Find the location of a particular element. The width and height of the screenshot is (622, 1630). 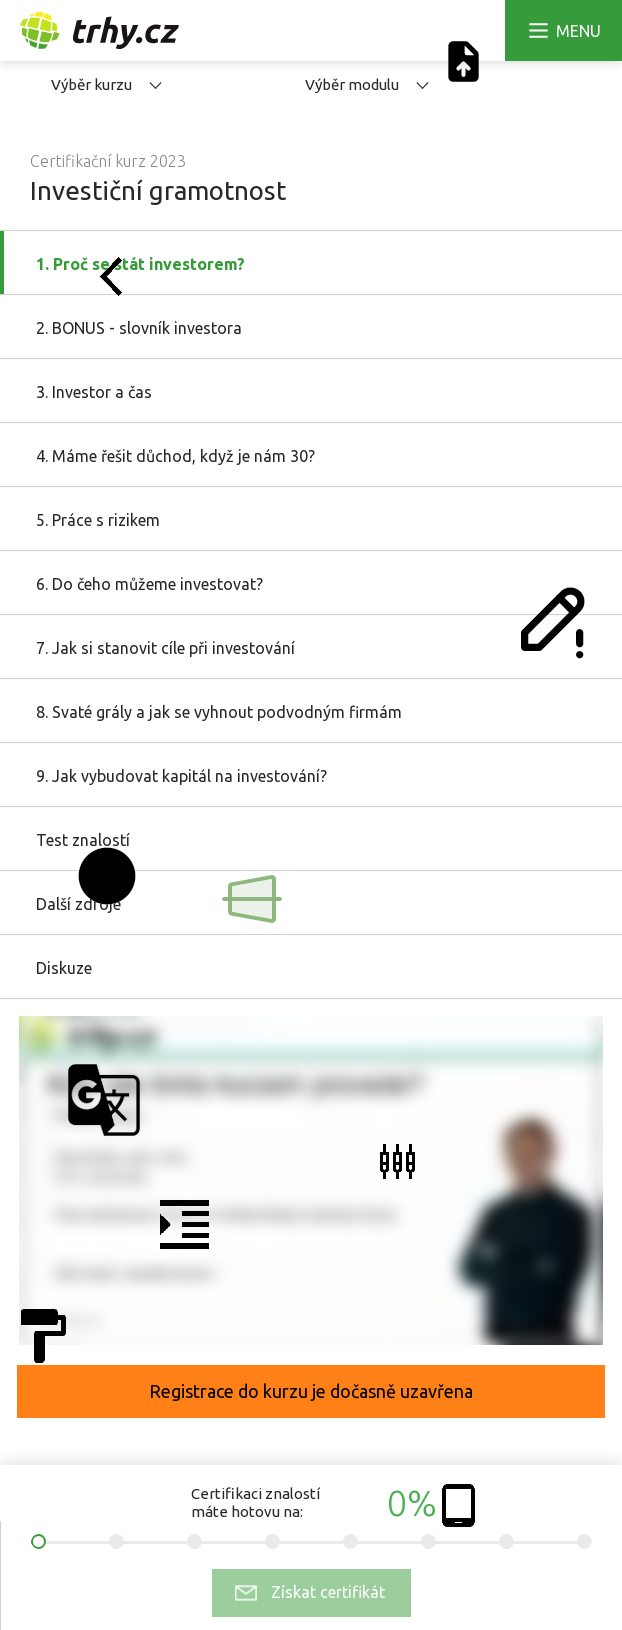

switch to tablet view or mode is located at coordinates (458, 1505).